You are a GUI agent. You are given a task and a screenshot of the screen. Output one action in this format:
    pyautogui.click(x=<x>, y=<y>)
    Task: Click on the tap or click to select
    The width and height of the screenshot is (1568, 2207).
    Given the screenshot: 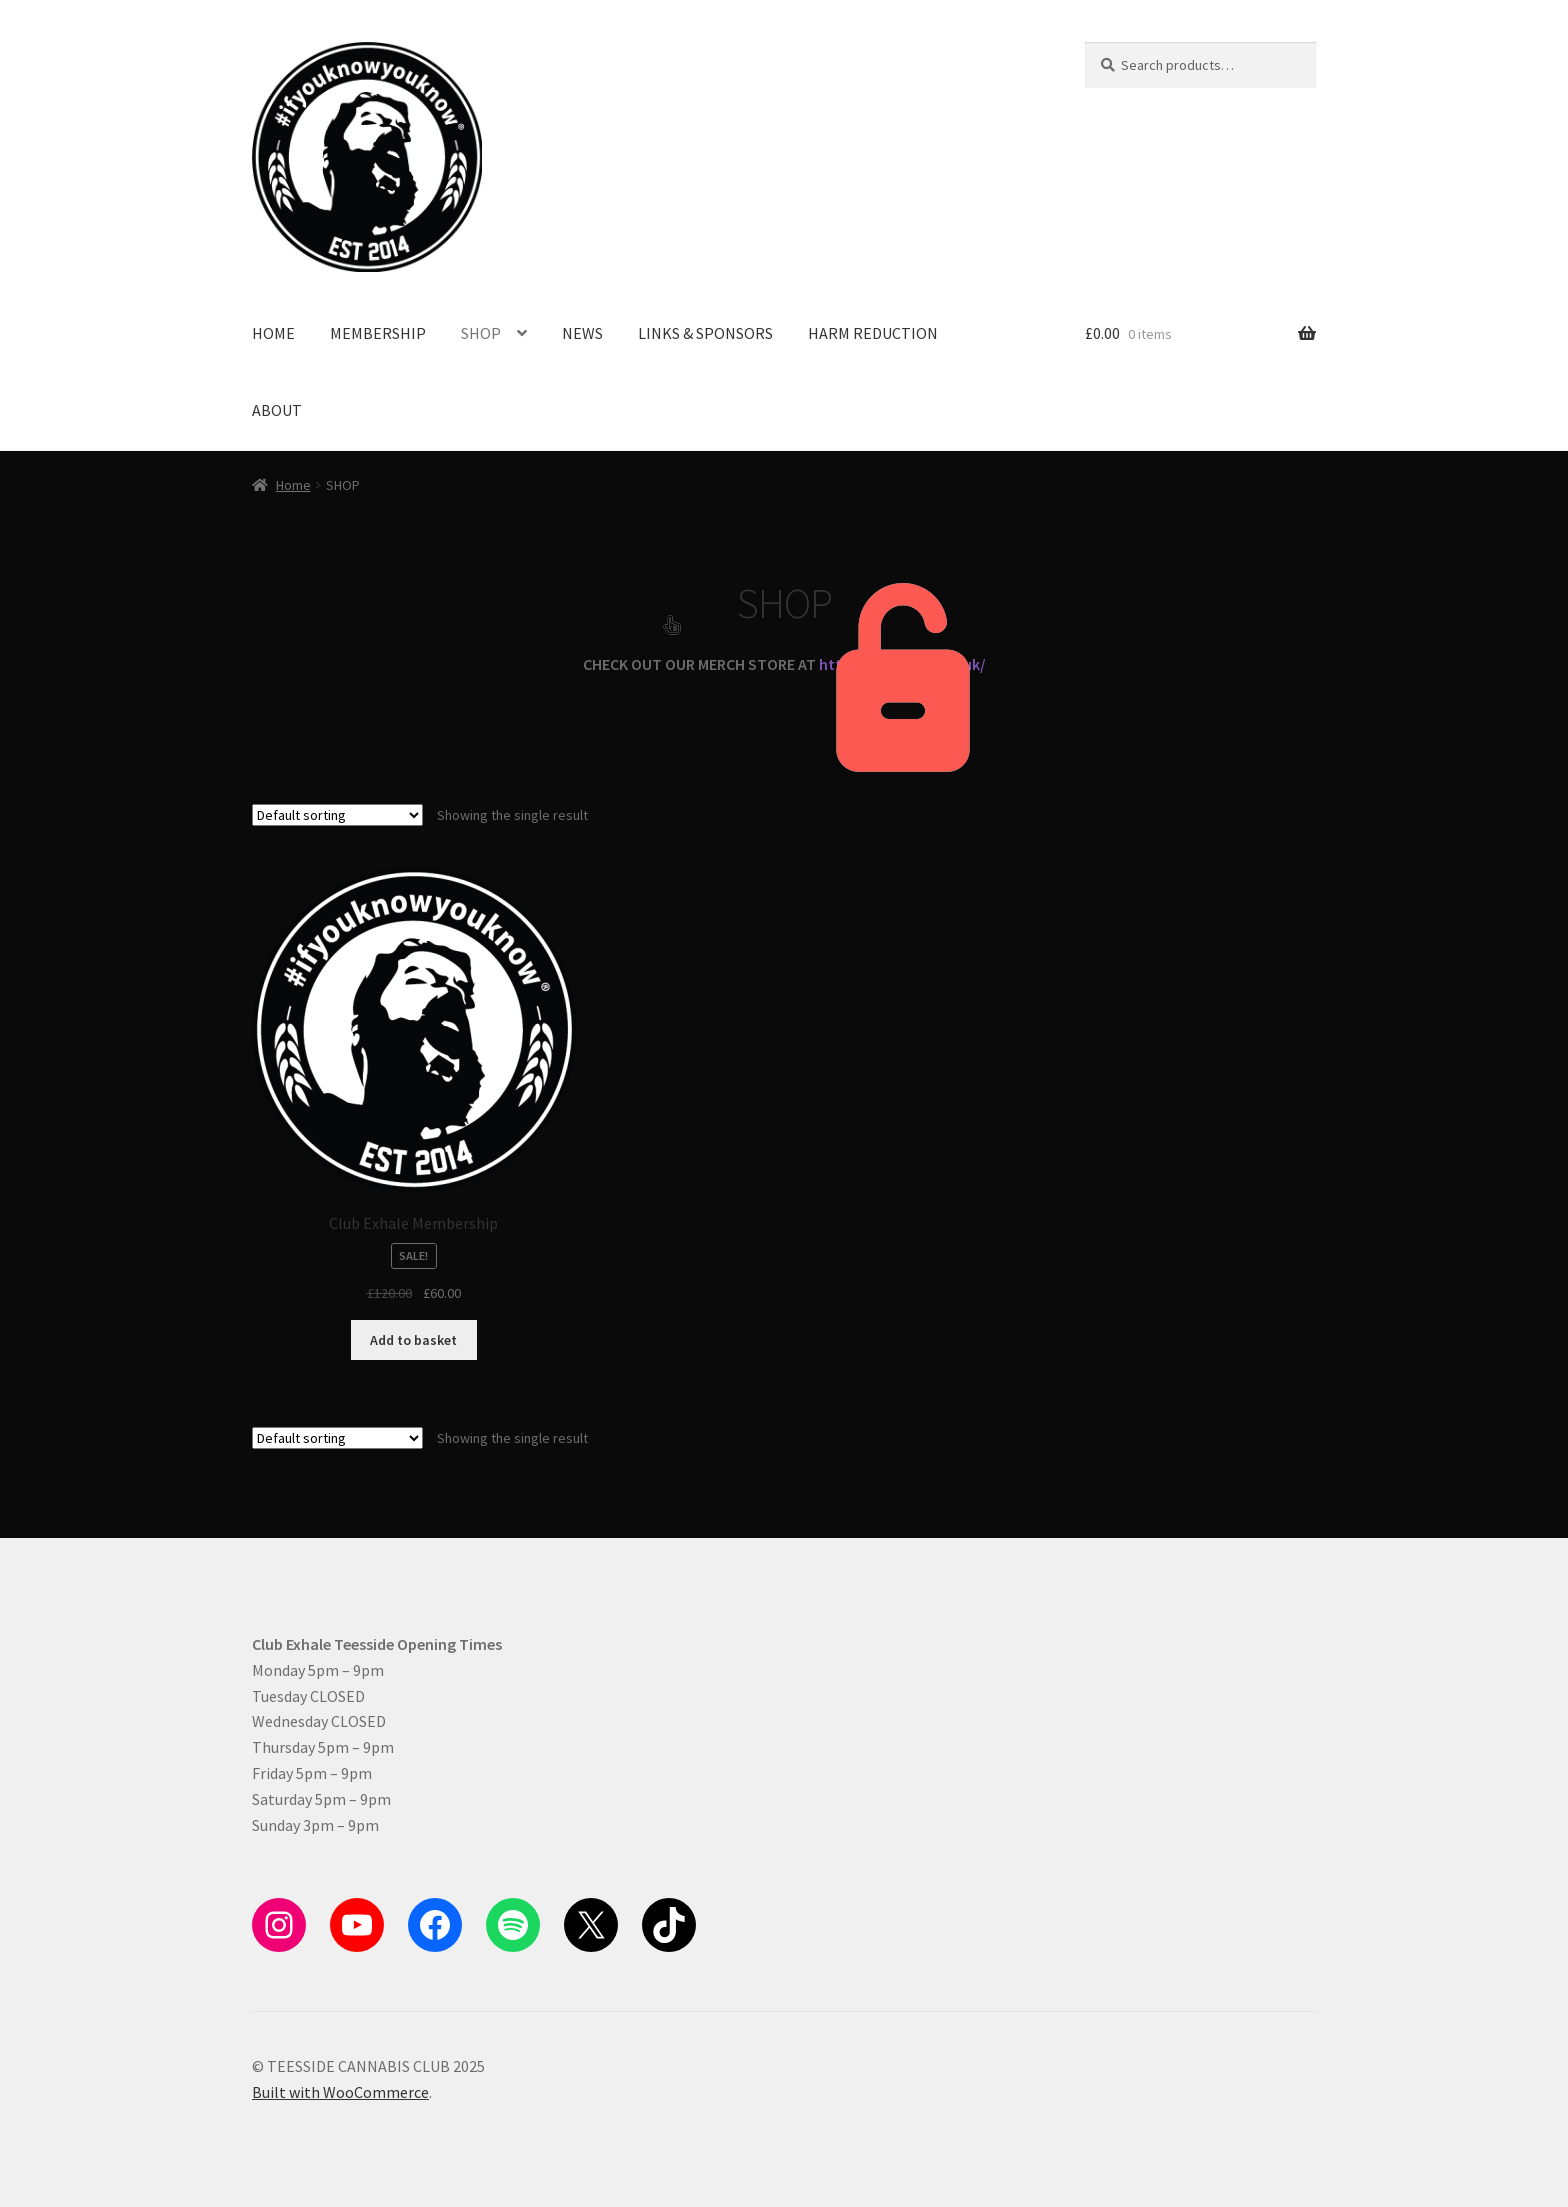 What is the action you would take?
    pyautogui.click(x=672, y=625)
    